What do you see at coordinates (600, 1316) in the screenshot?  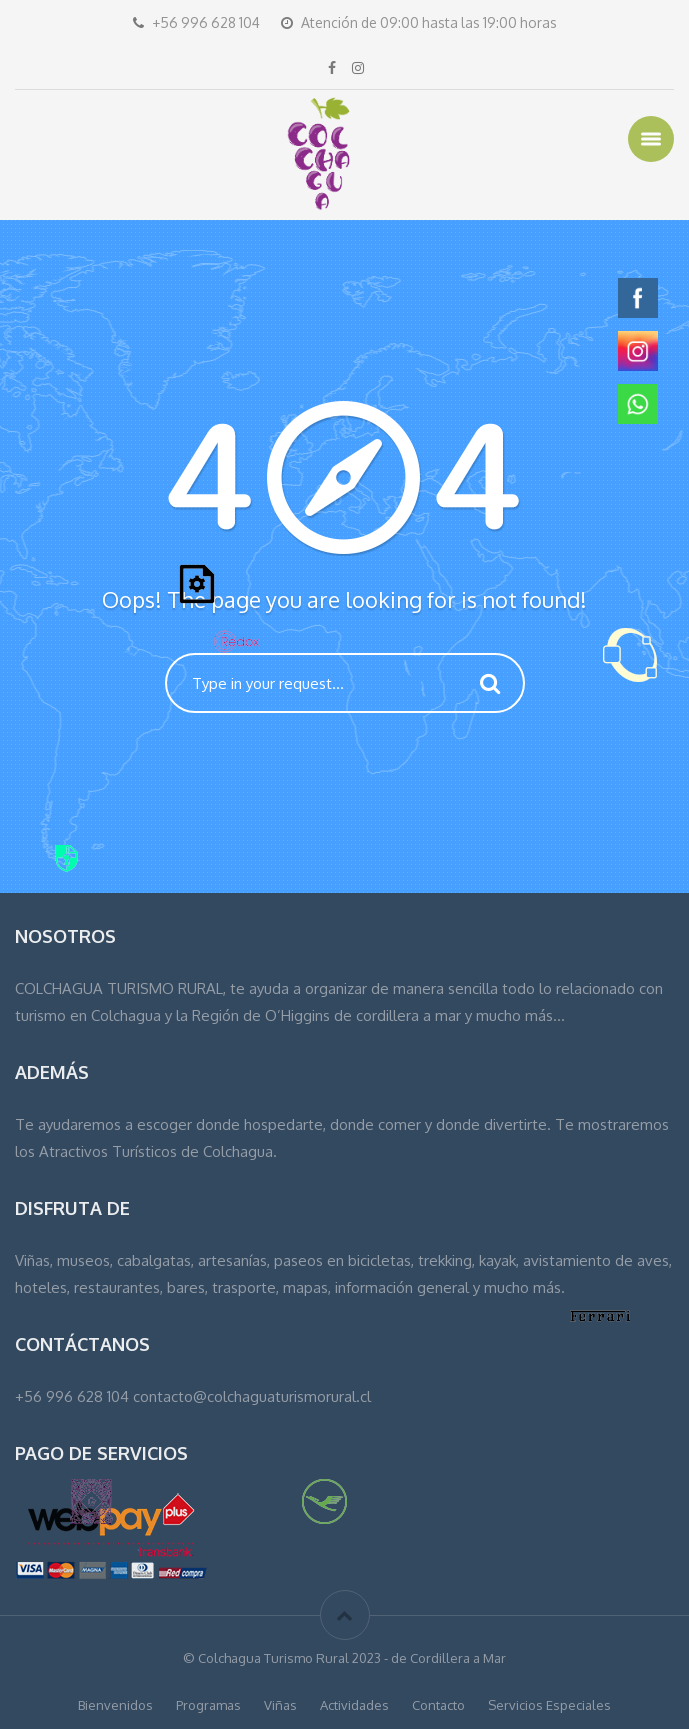 I see `Ferrari brand logo` at bounding box center [600, 1316].